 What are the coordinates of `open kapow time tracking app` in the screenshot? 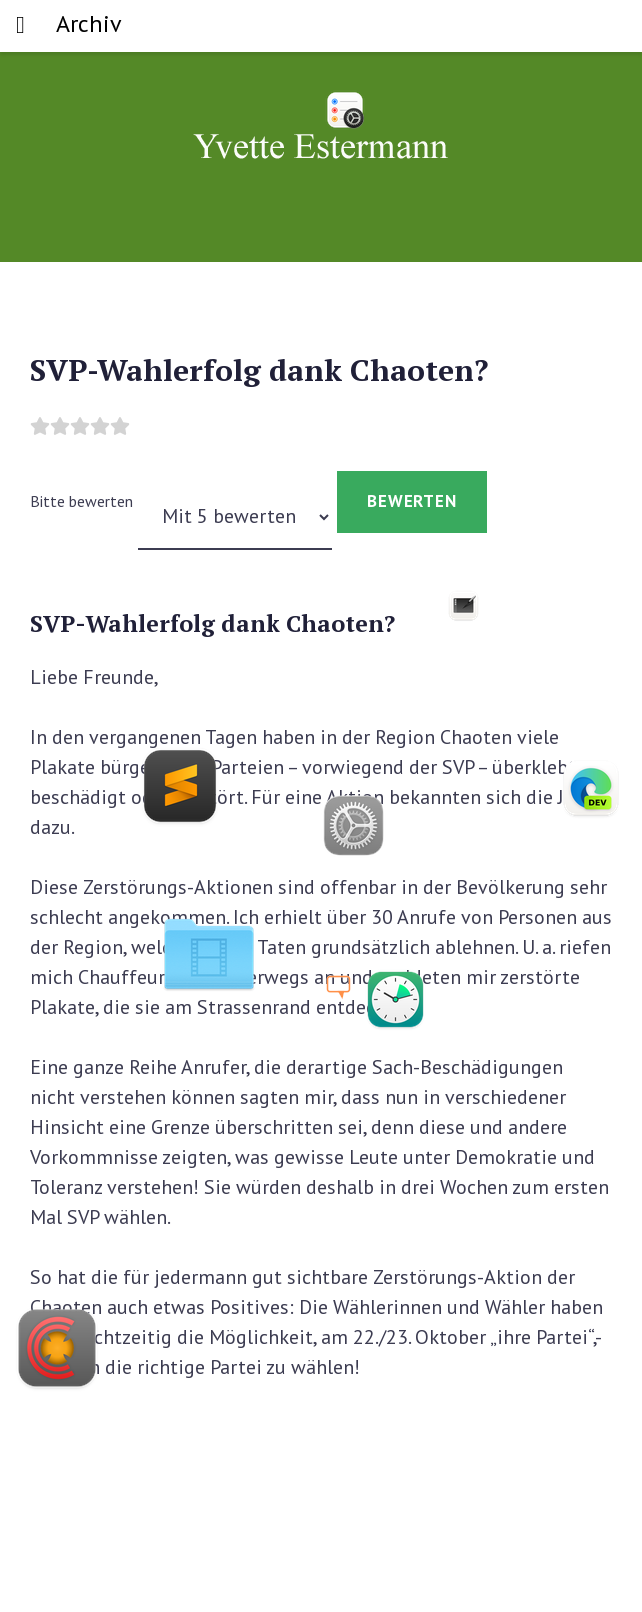 It's located at (395, 999).